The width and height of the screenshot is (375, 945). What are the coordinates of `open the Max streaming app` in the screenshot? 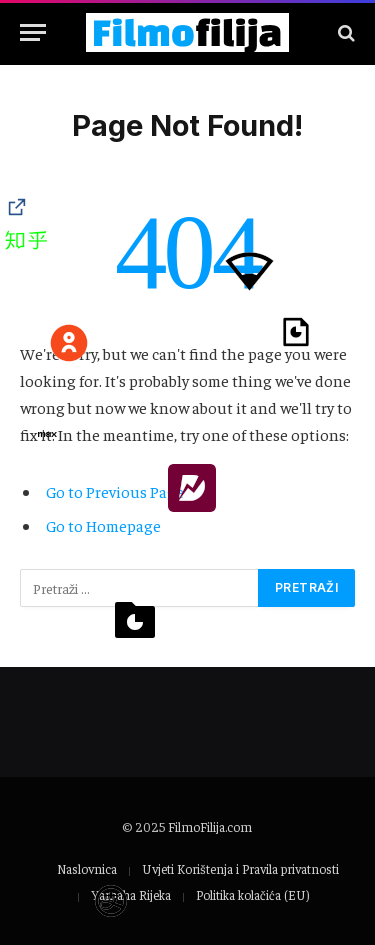 It's located at (47, 434).